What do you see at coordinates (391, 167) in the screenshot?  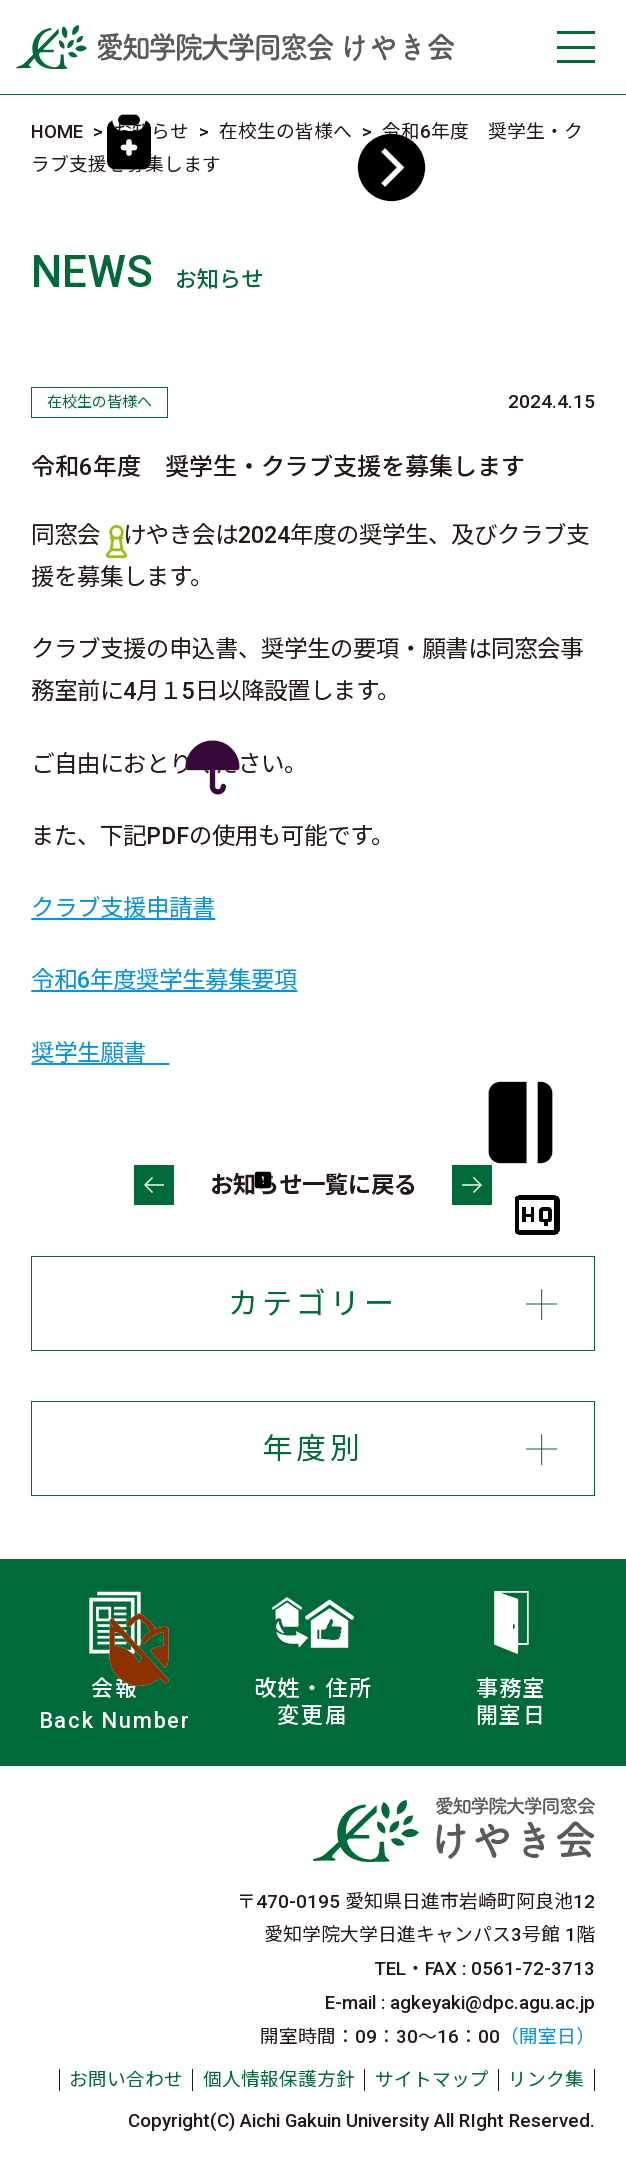 I see `go to the next item or page` at bounding box center [391, 167].